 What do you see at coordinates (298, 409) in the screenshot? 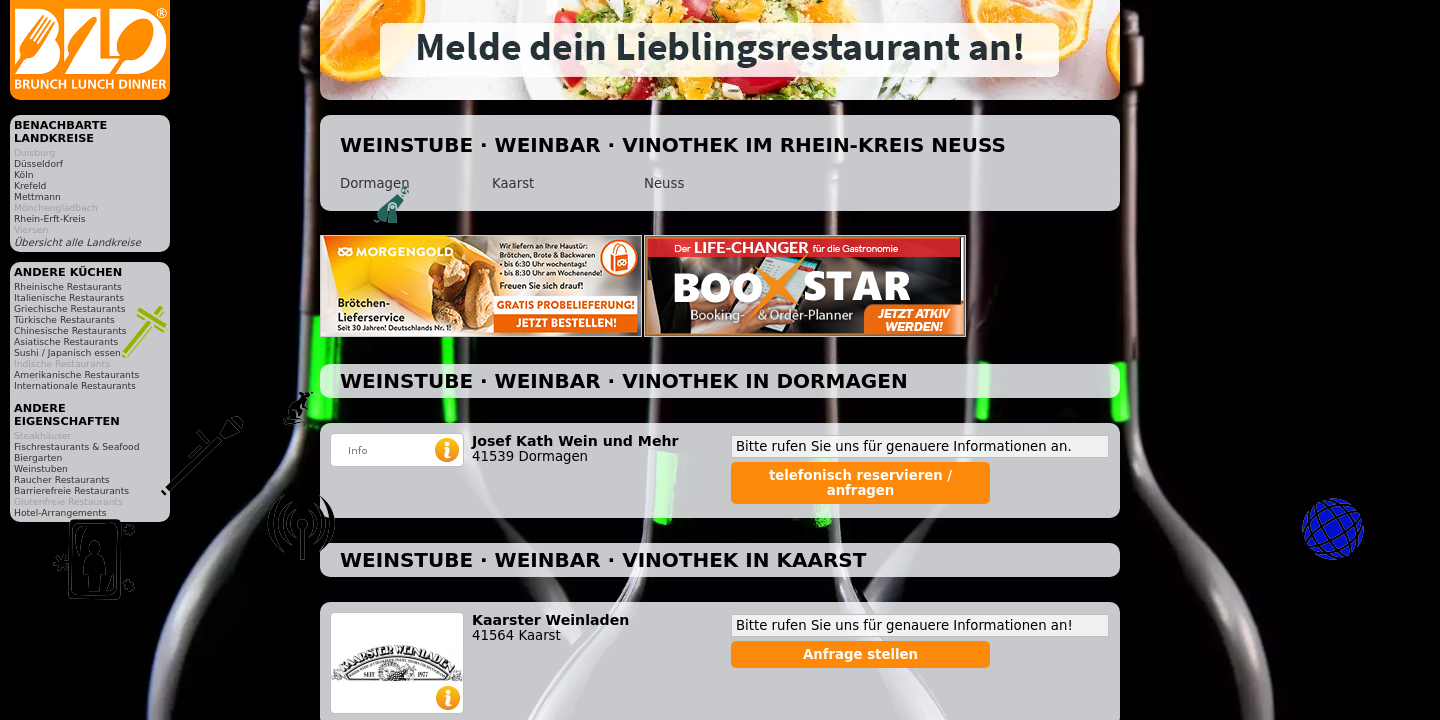
I see `indicates pest or vermin in a game context` at bounding box center [298, 409].